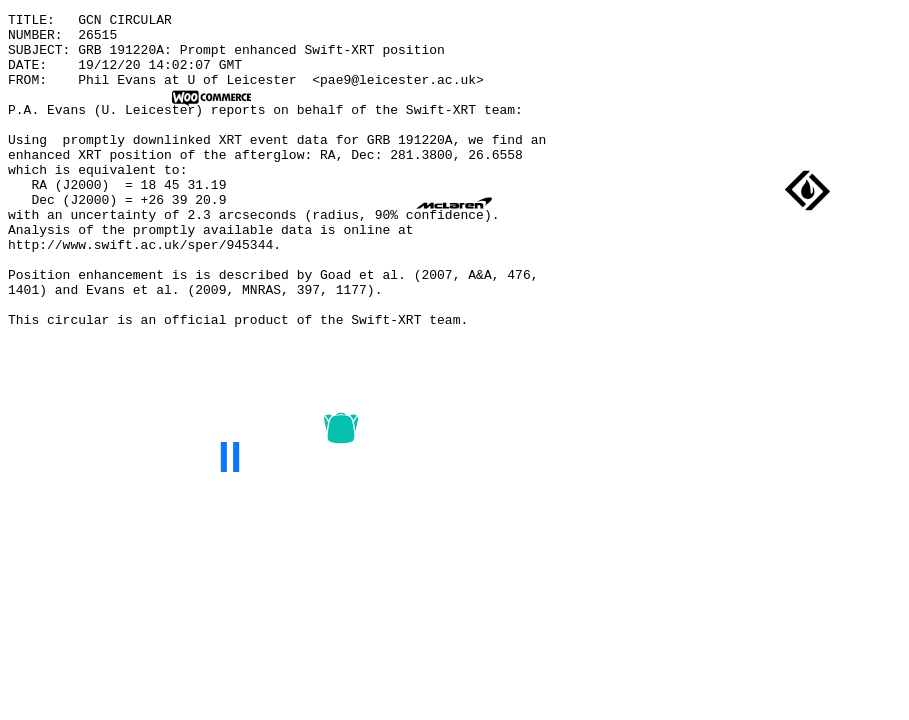  What do you see at coordinates (230, 457) in the screenshot?
I see `open the ElevenLabs app` at bounding box center [230, 457].